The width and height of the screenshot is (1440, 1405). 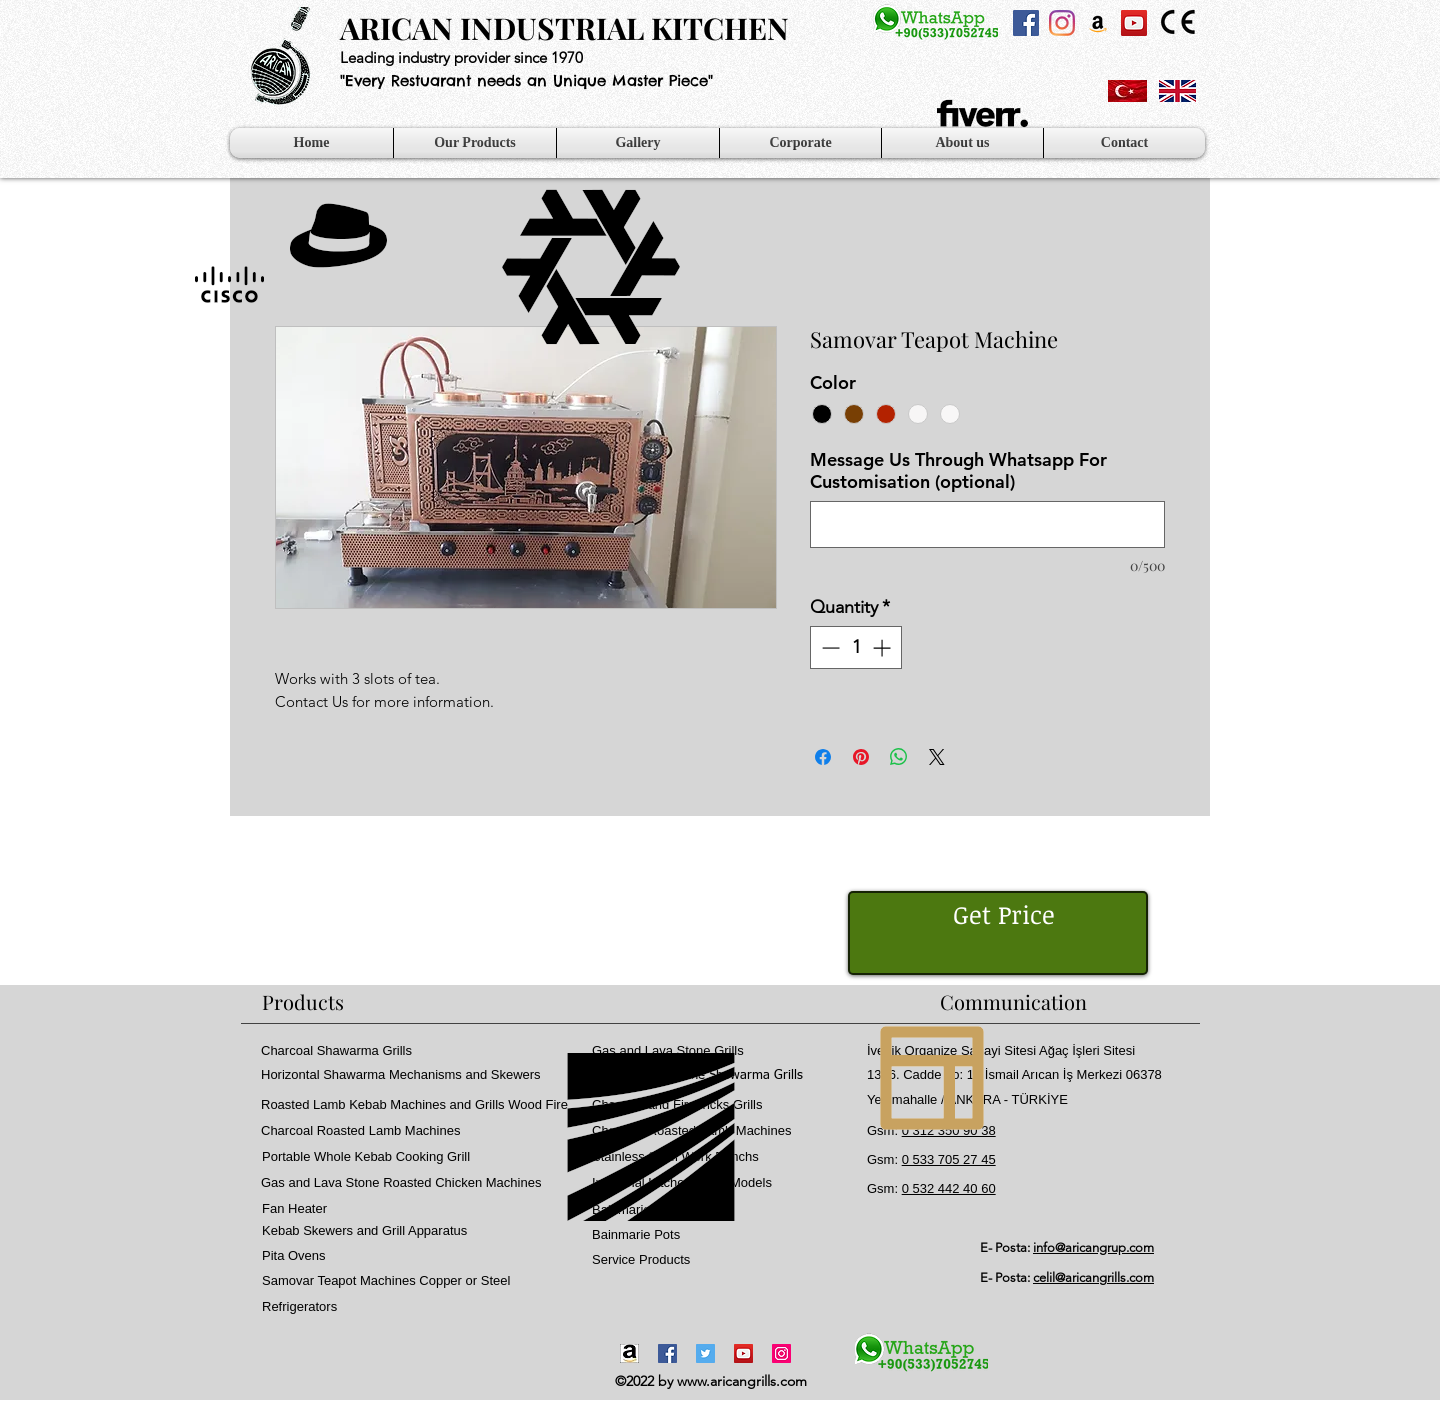 I want to click on change page layout options, so click(x=932, y=1078).